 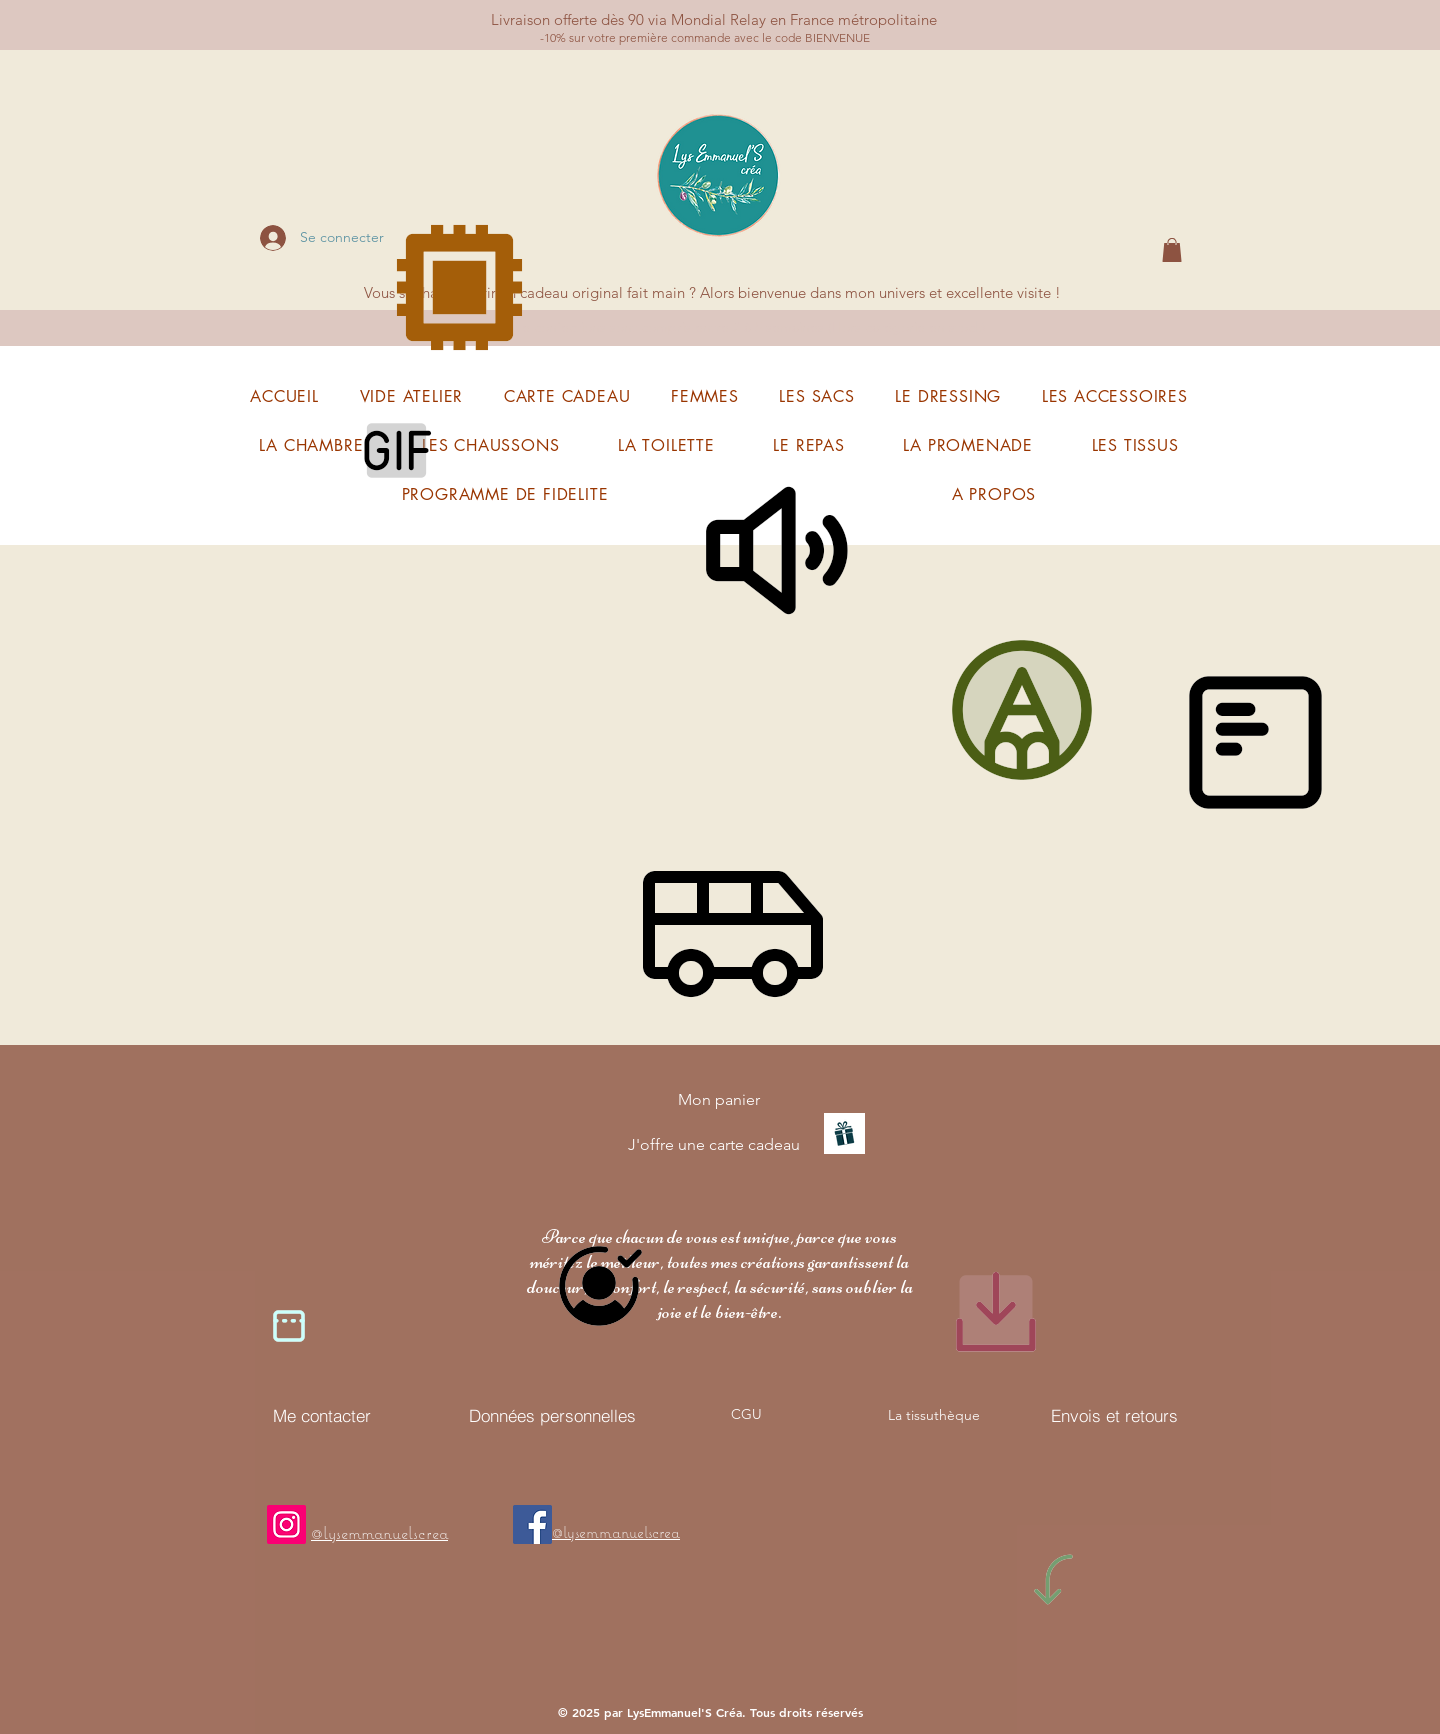 I want to click on edit or modify content, so click(x=1022, y=710).